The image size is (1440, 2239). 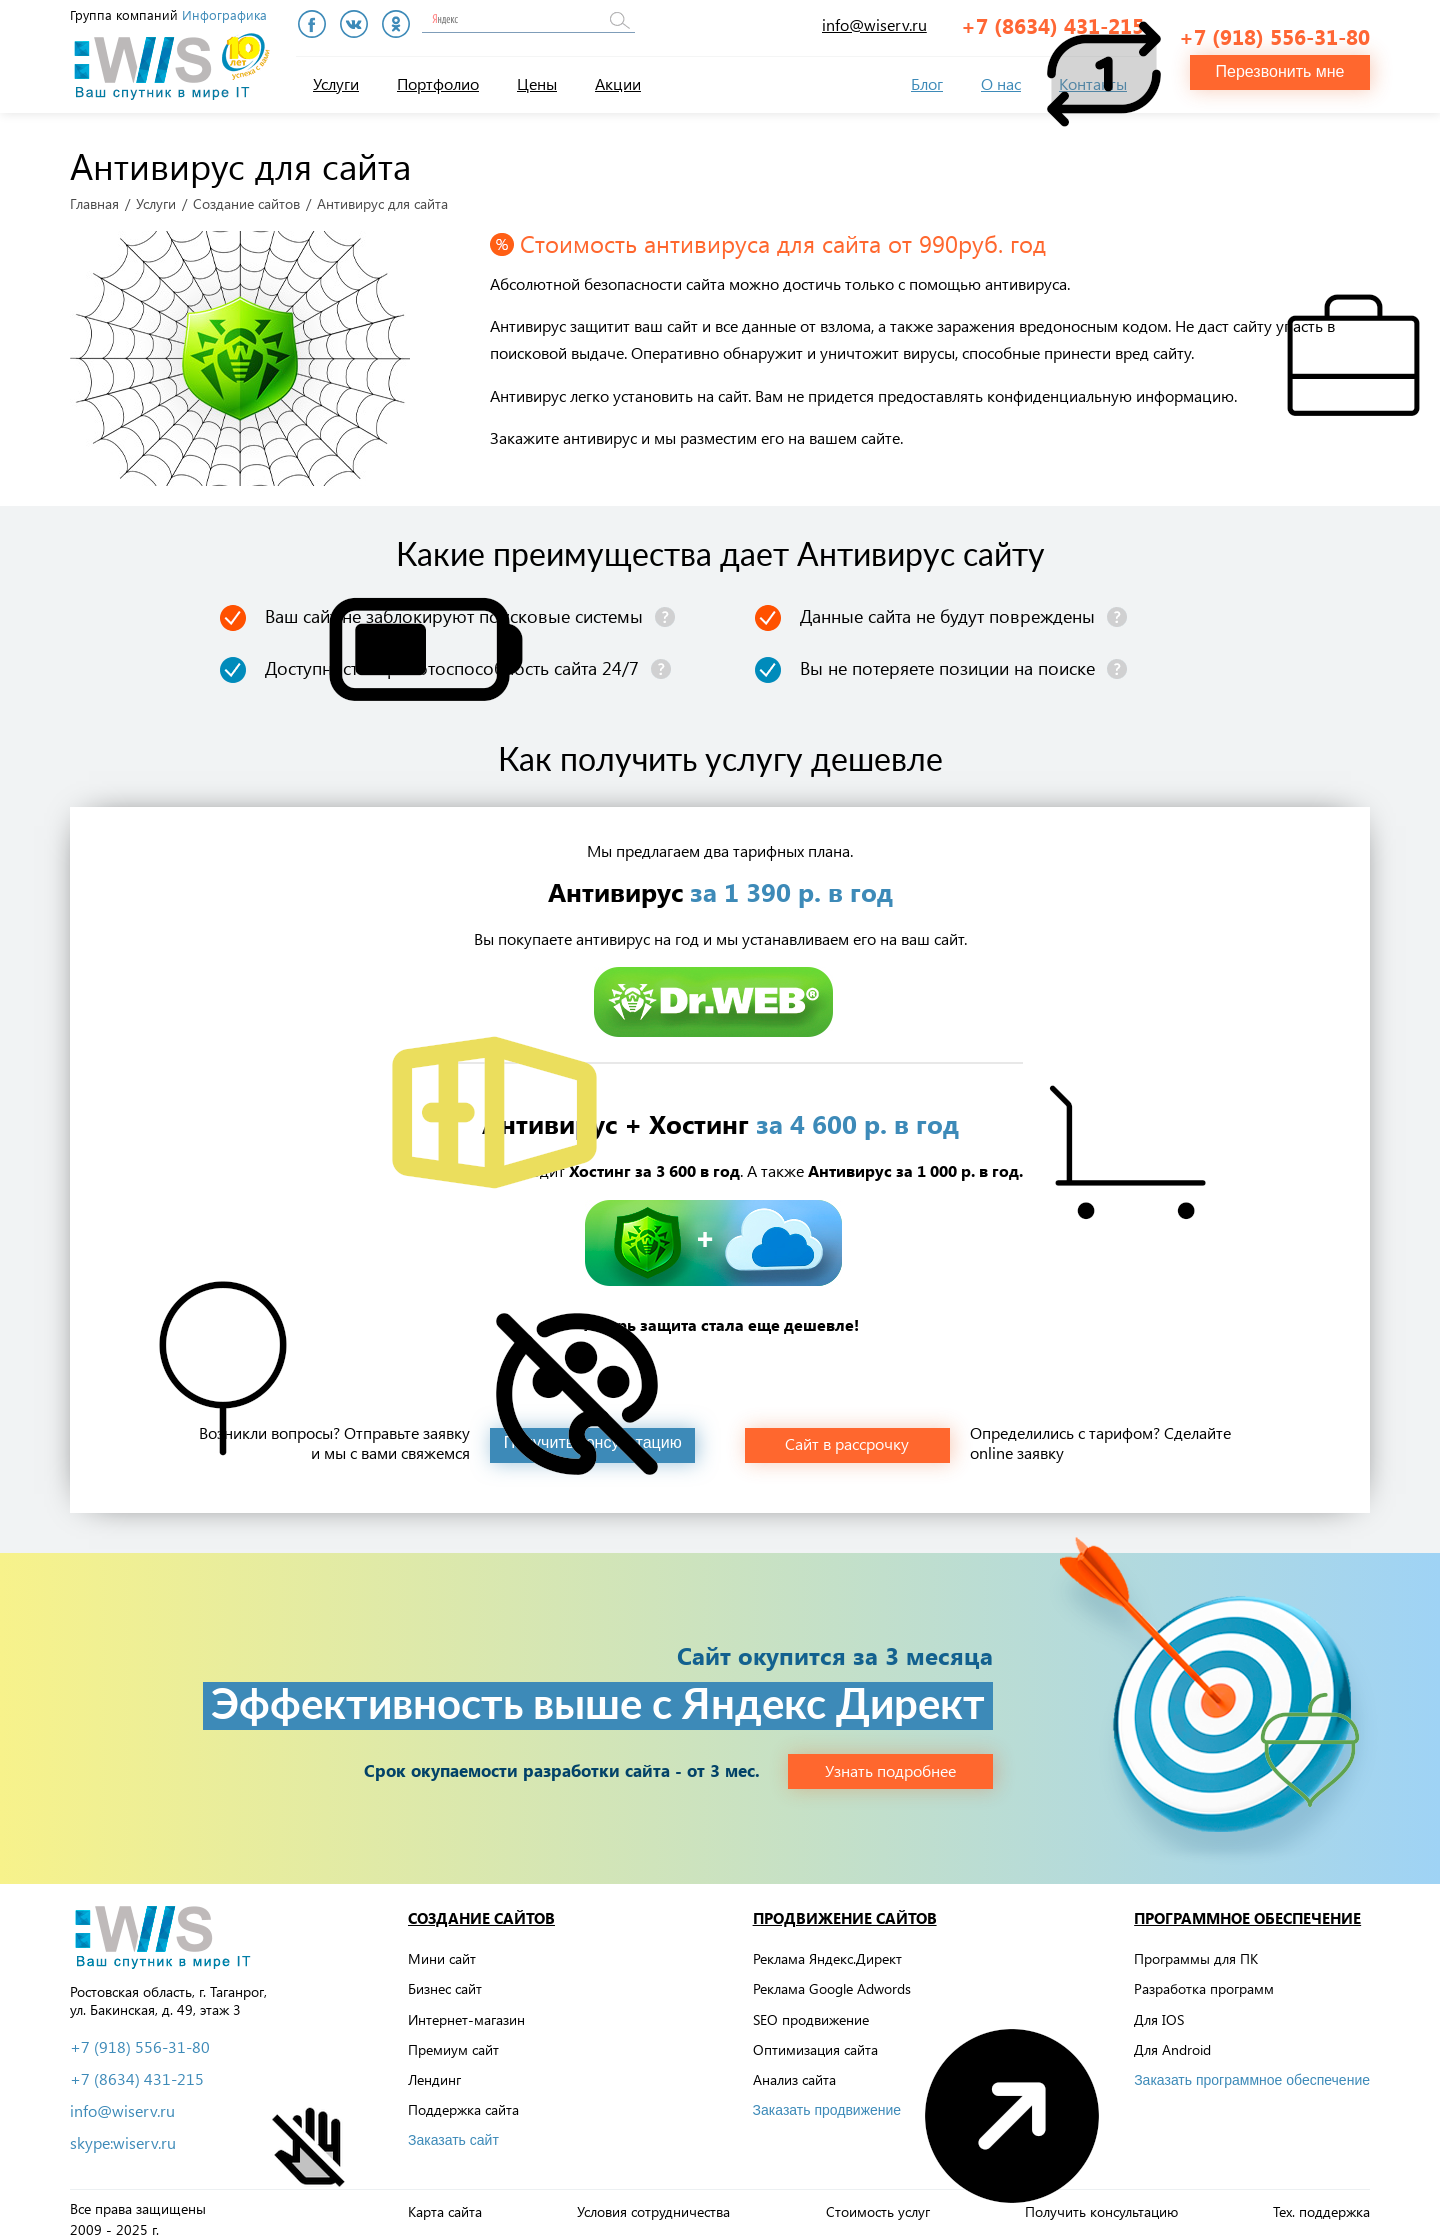 What do you see at coordinates (426, 643) in the screenshot?
I see `indicates battery at 50% charge` at bounding box center [426, 643].